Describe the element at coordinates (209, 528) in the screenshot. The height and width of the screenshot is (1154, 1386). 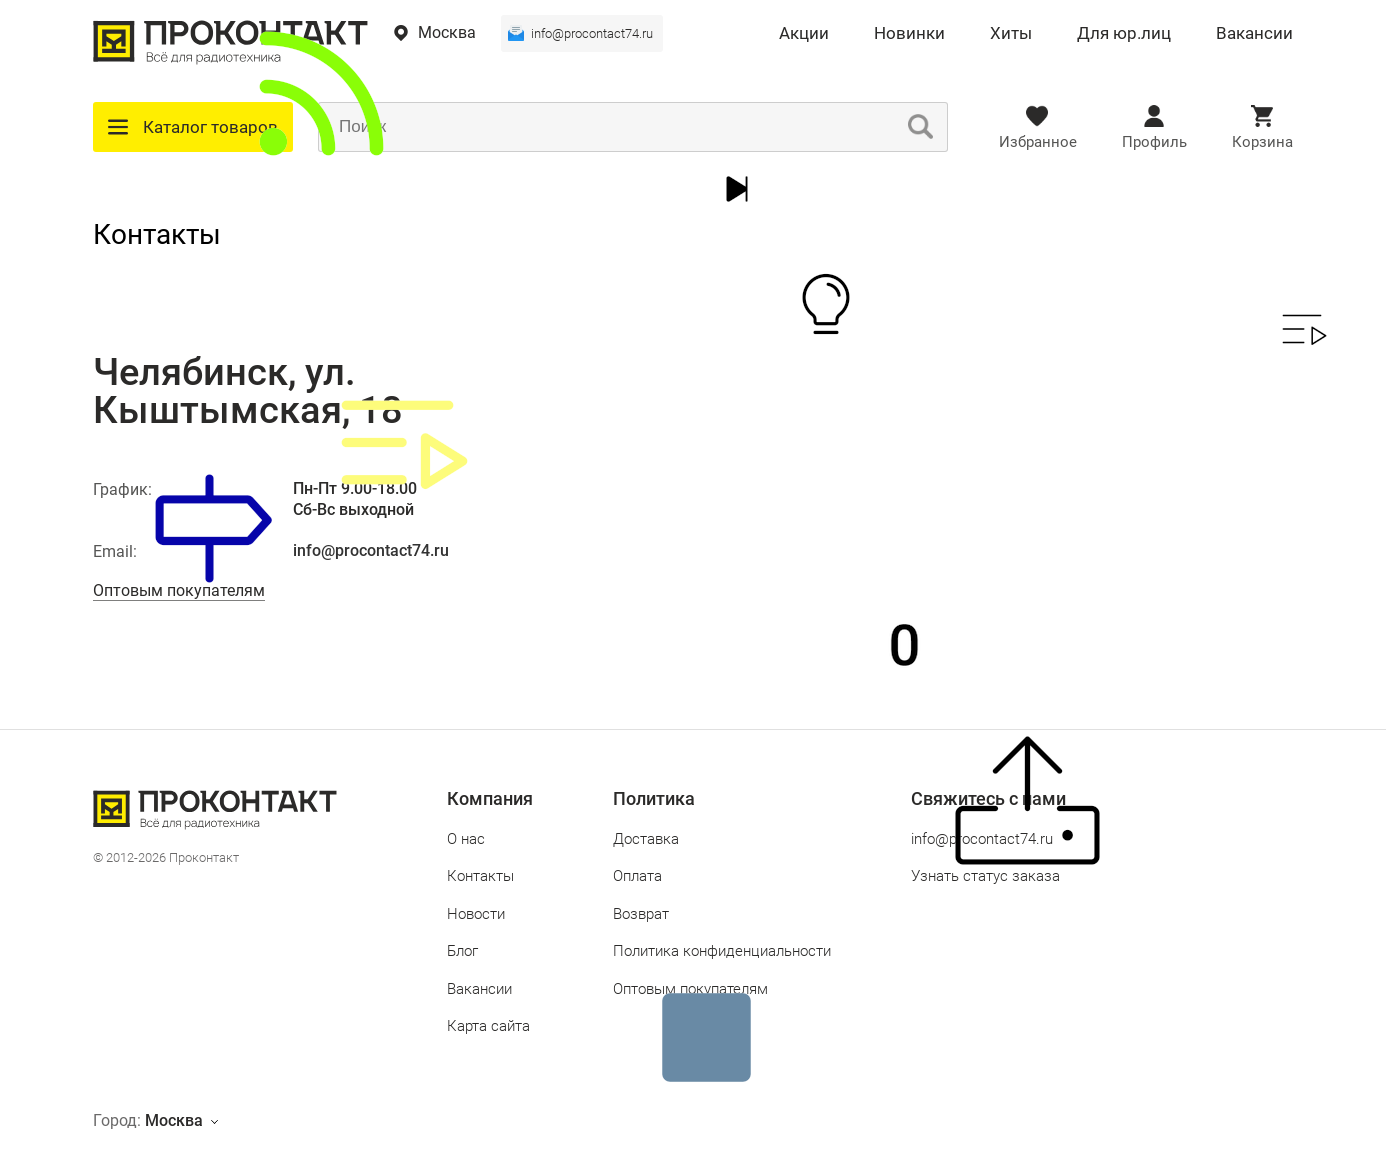
I see `navigate to directions or wayfinding` at that location.